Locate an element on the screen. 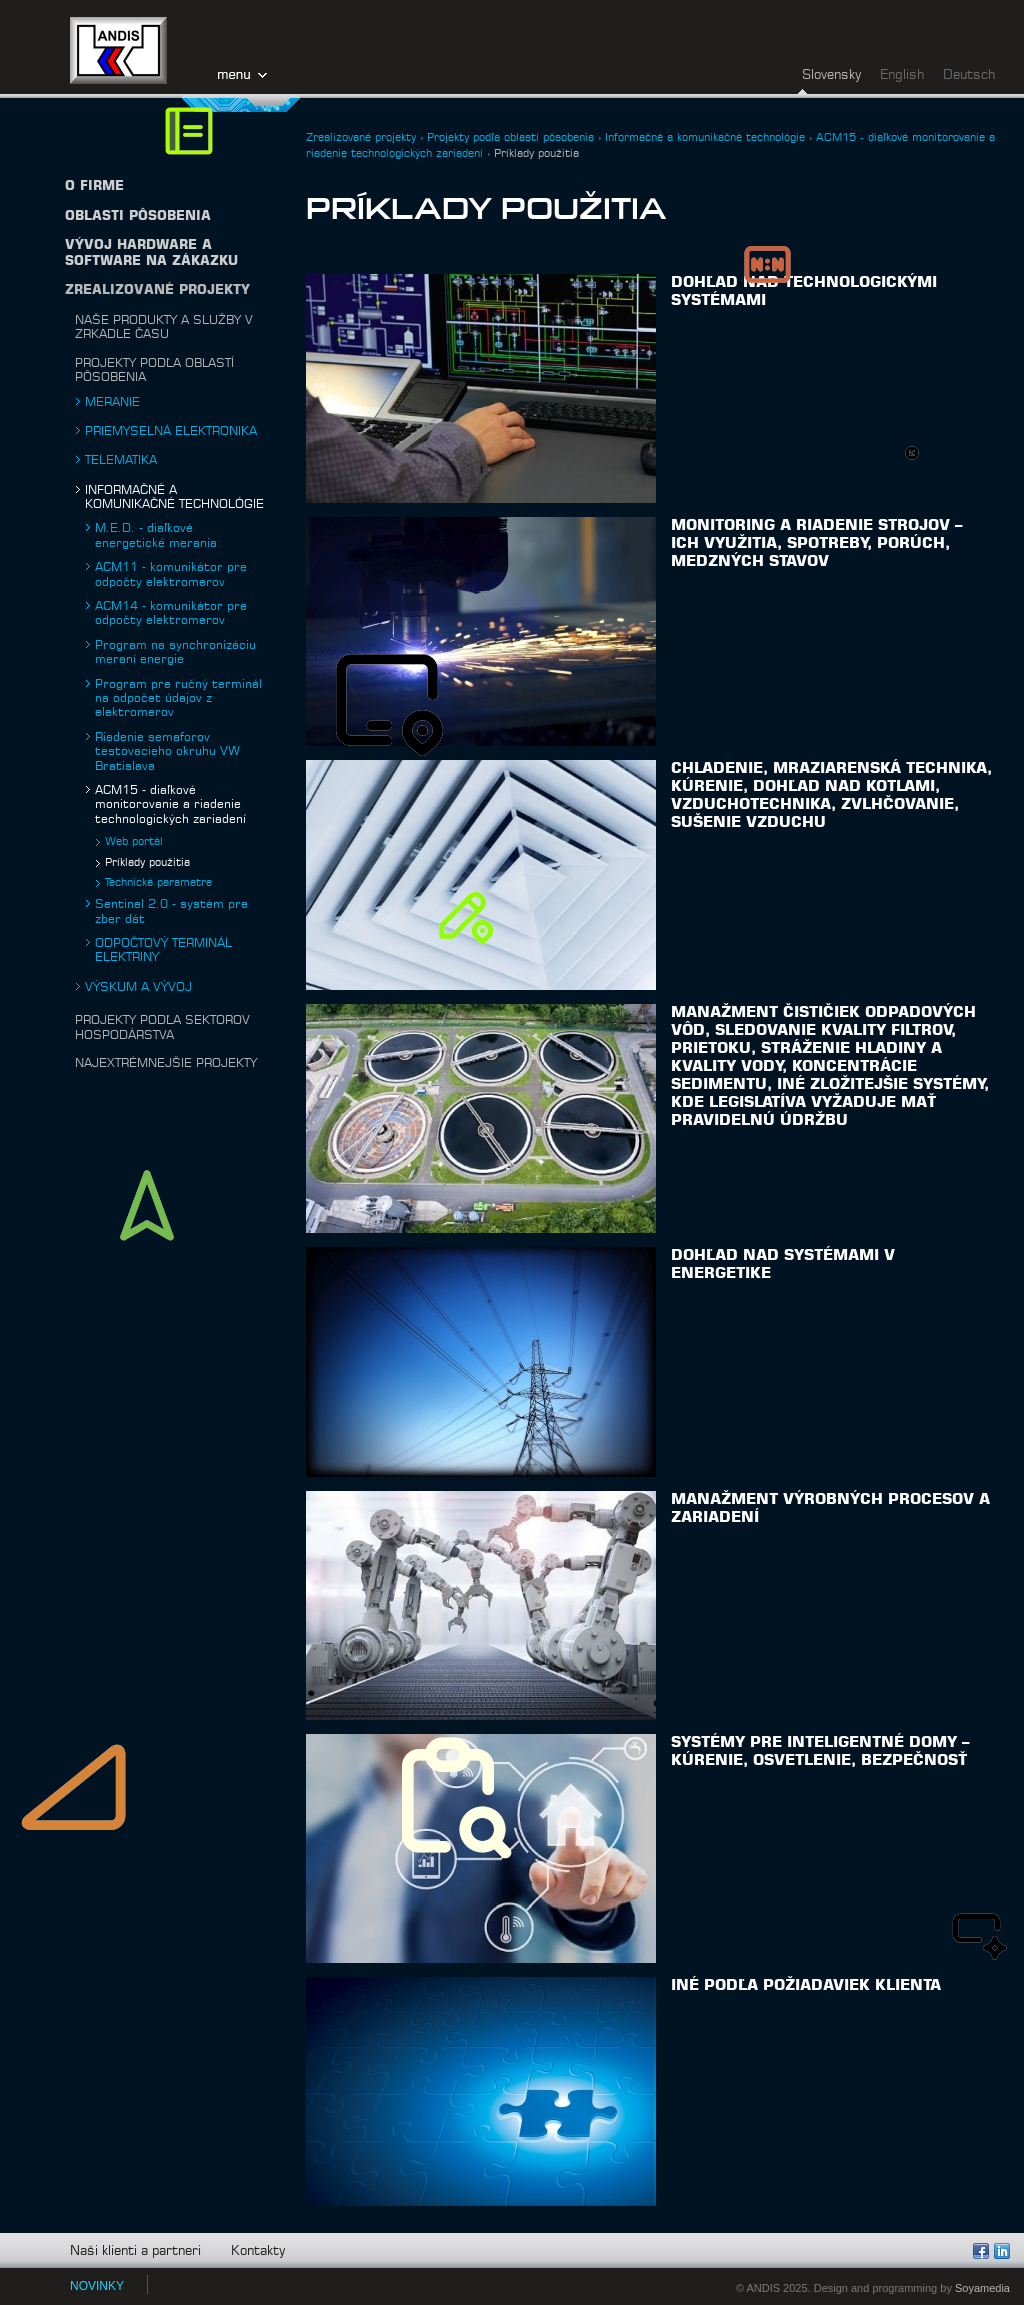 The width and height of the screenshot is (1024, 2305). open your notebook or notes is located at coordinates (189, 131).